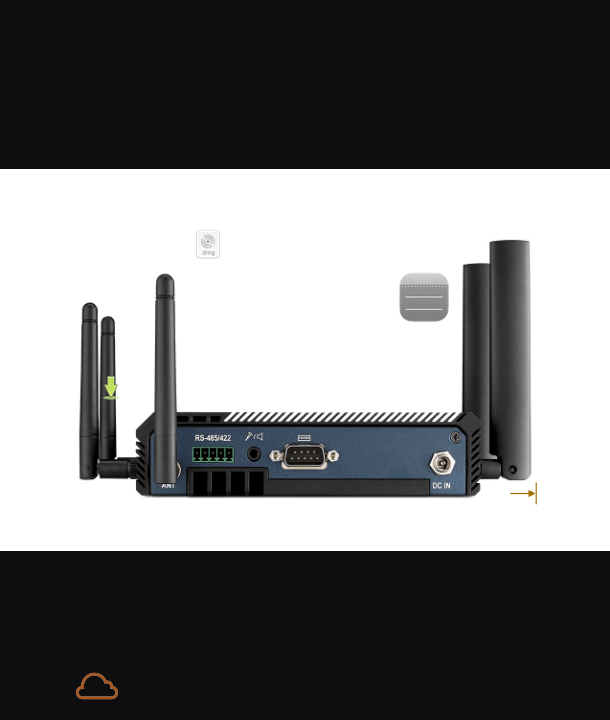  What do you see at coordinates (111, 388) in the screenshot?
I see `save the current document` at bounding box center [111, 388].